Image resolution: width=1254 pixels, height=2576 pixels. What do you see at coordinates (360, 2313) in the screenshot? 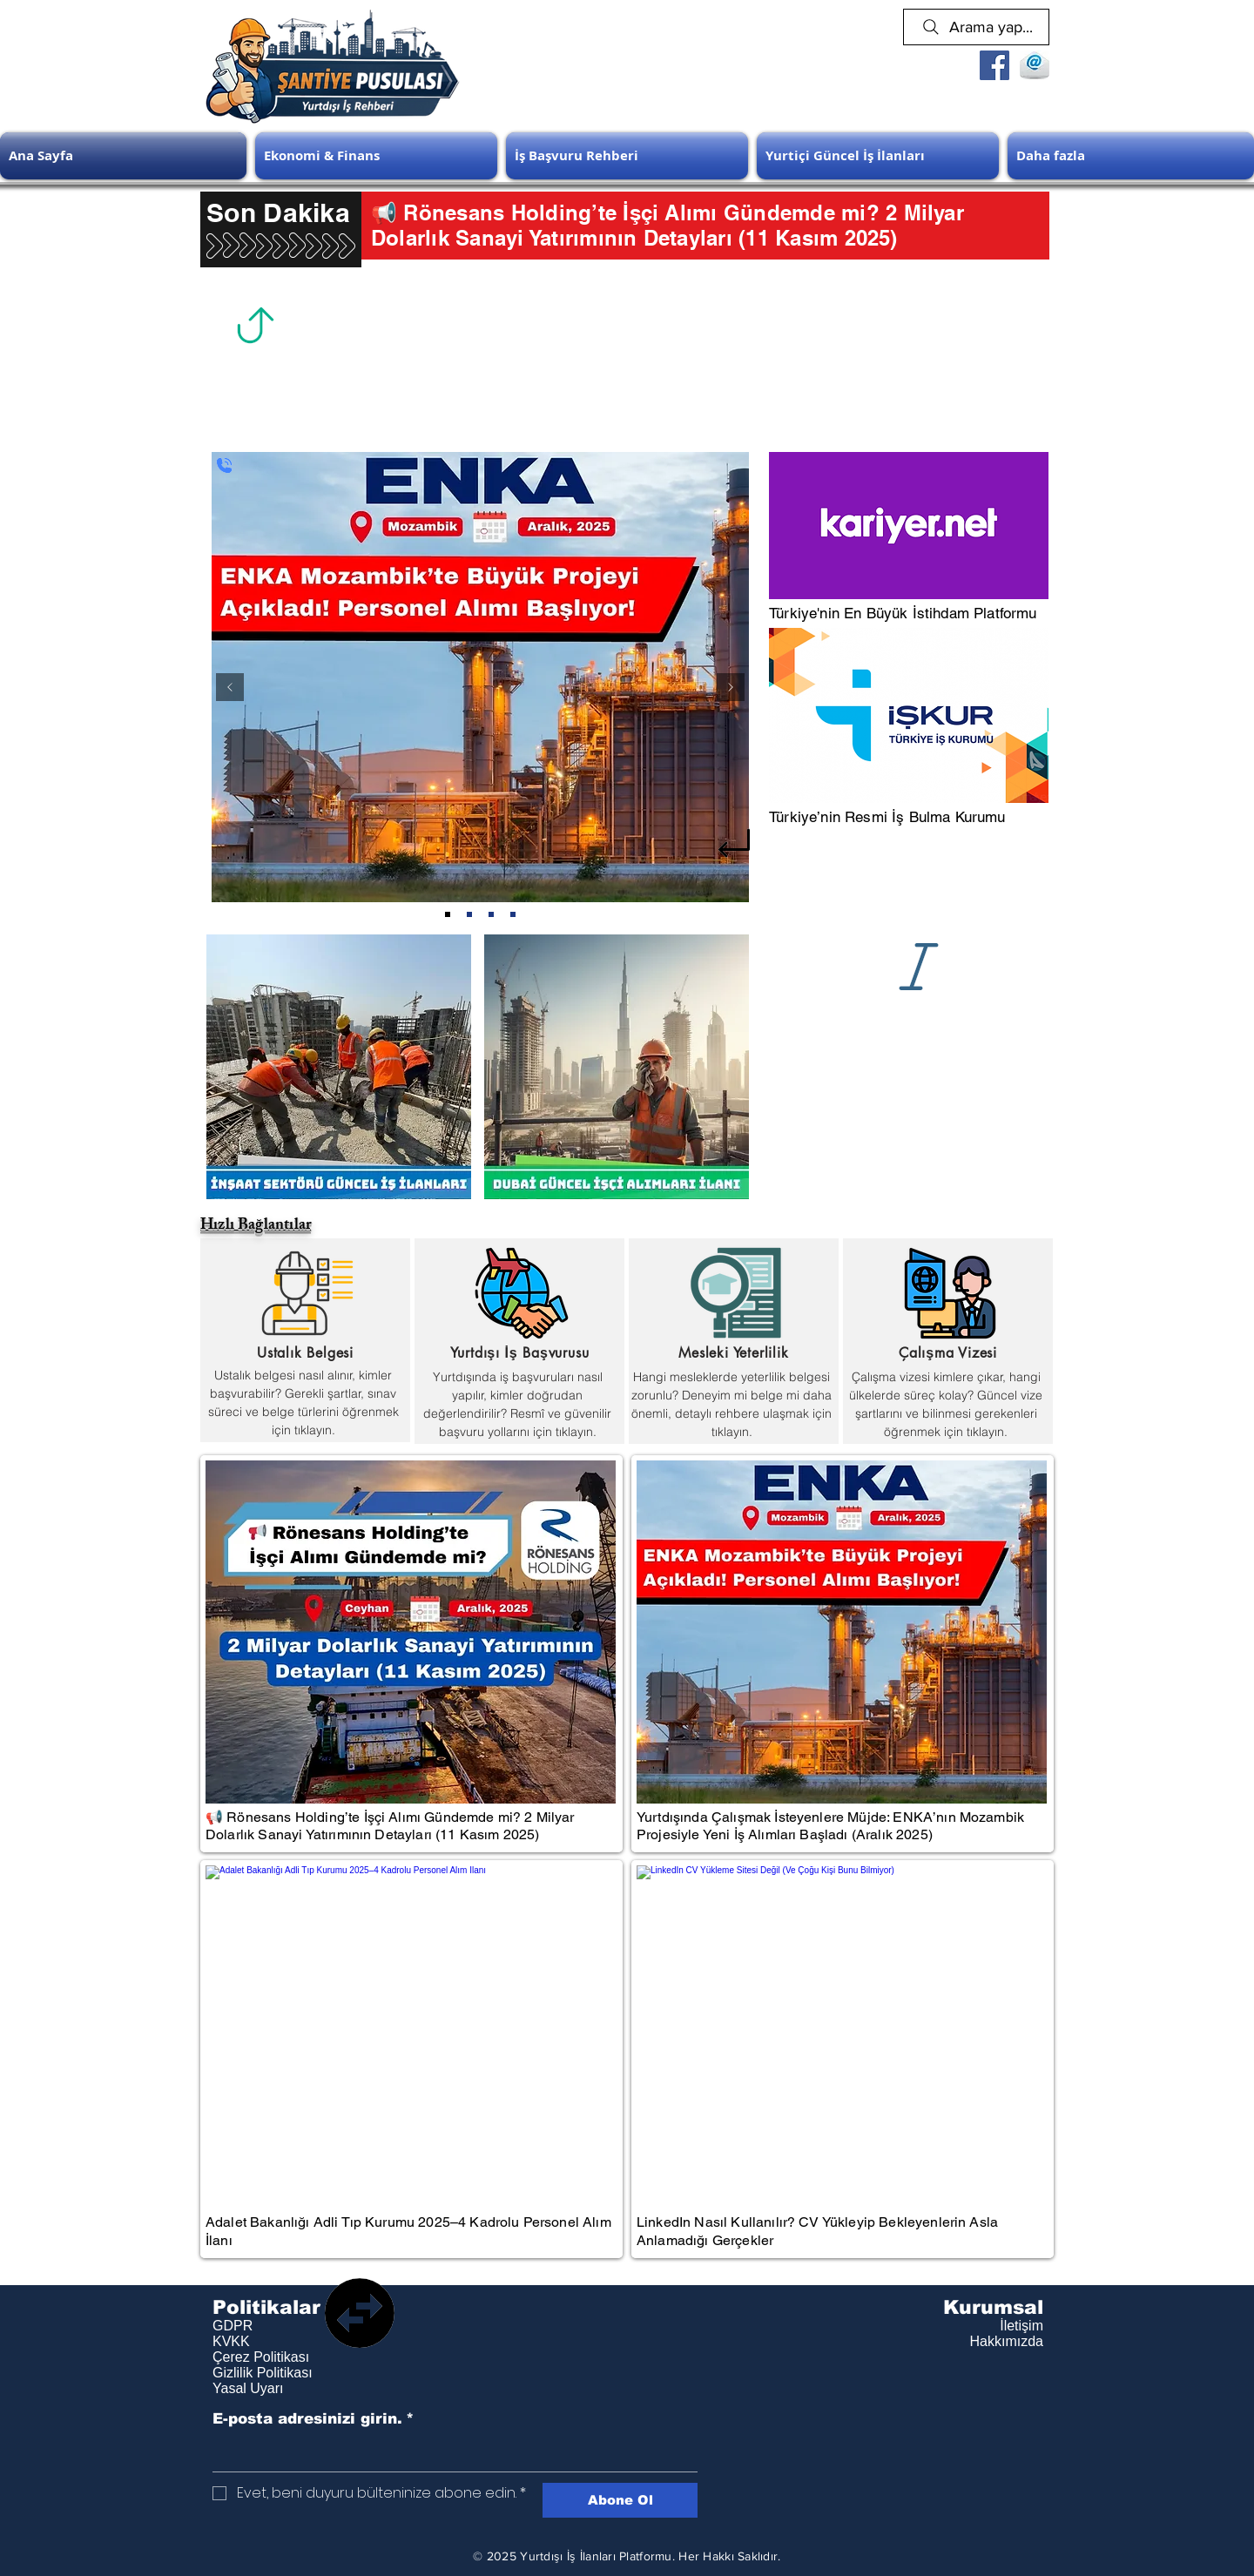
I see `swap or exchange items` at bounding box center [360, 2313].